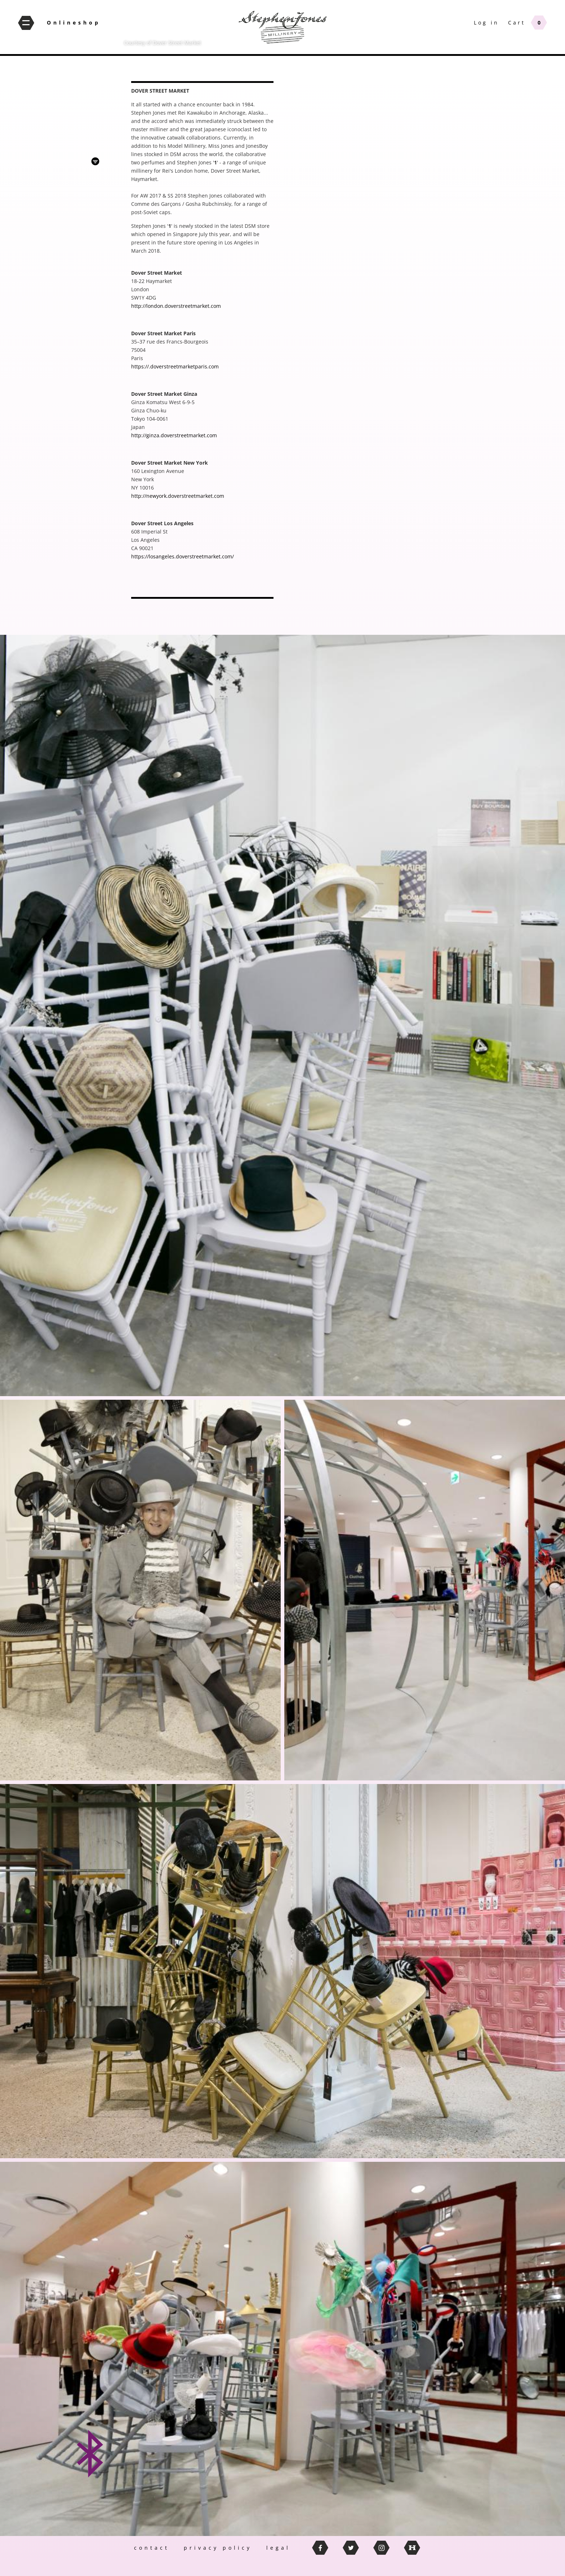 Image resolution: width=565 pixels, height=2576 pixels. I want to click on toggle bluetooth connectivity on or off, so click(90, 2453).